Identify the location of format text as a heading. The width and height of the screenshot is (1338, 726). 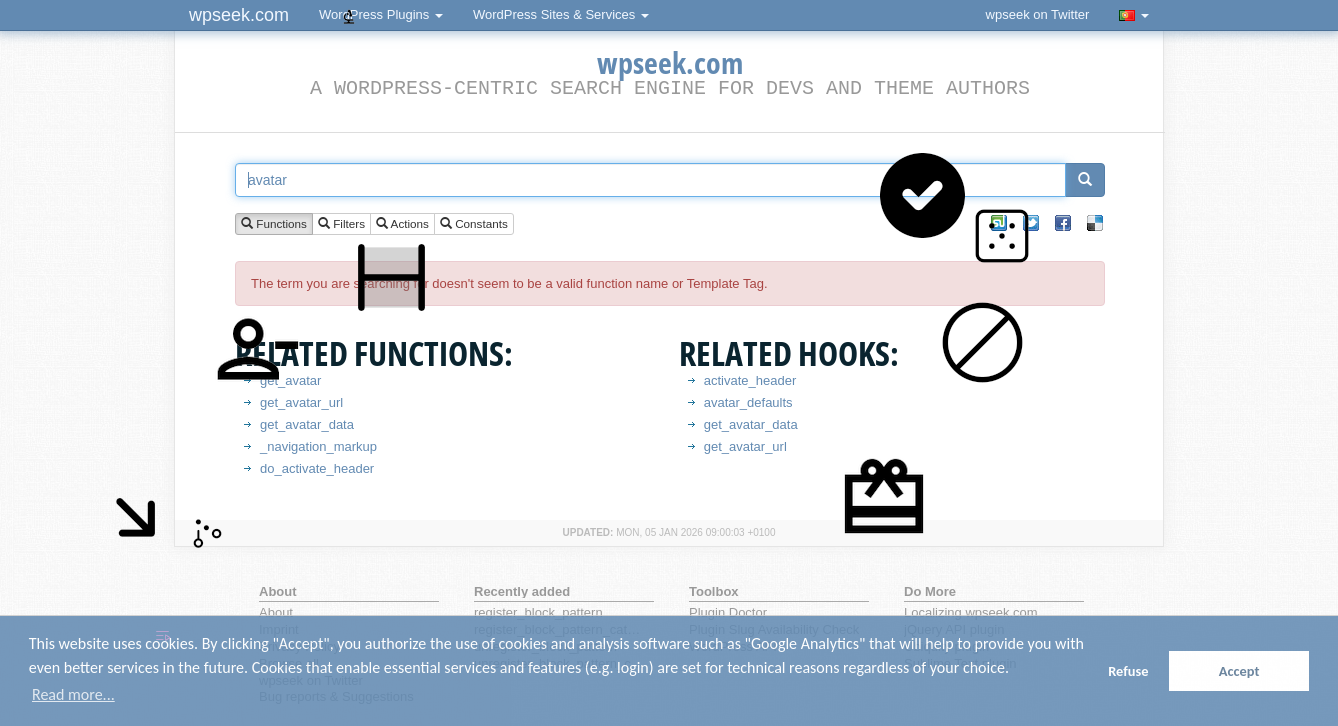
(391, 277).